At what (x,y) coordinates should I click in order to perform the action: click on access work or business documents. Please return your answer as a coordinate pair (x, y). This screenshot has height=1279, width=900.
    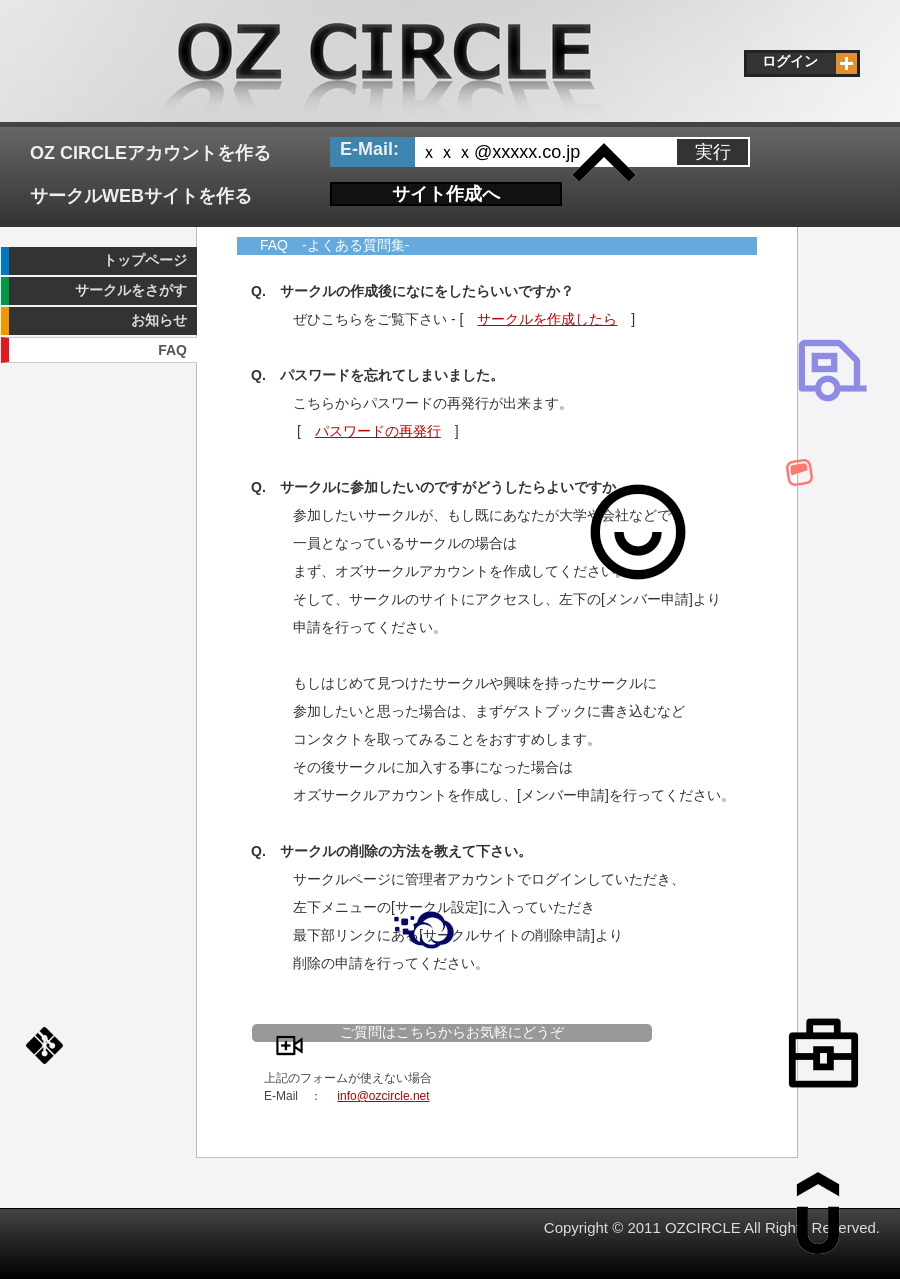
    Looking at the image, I should click on (823, 1056).